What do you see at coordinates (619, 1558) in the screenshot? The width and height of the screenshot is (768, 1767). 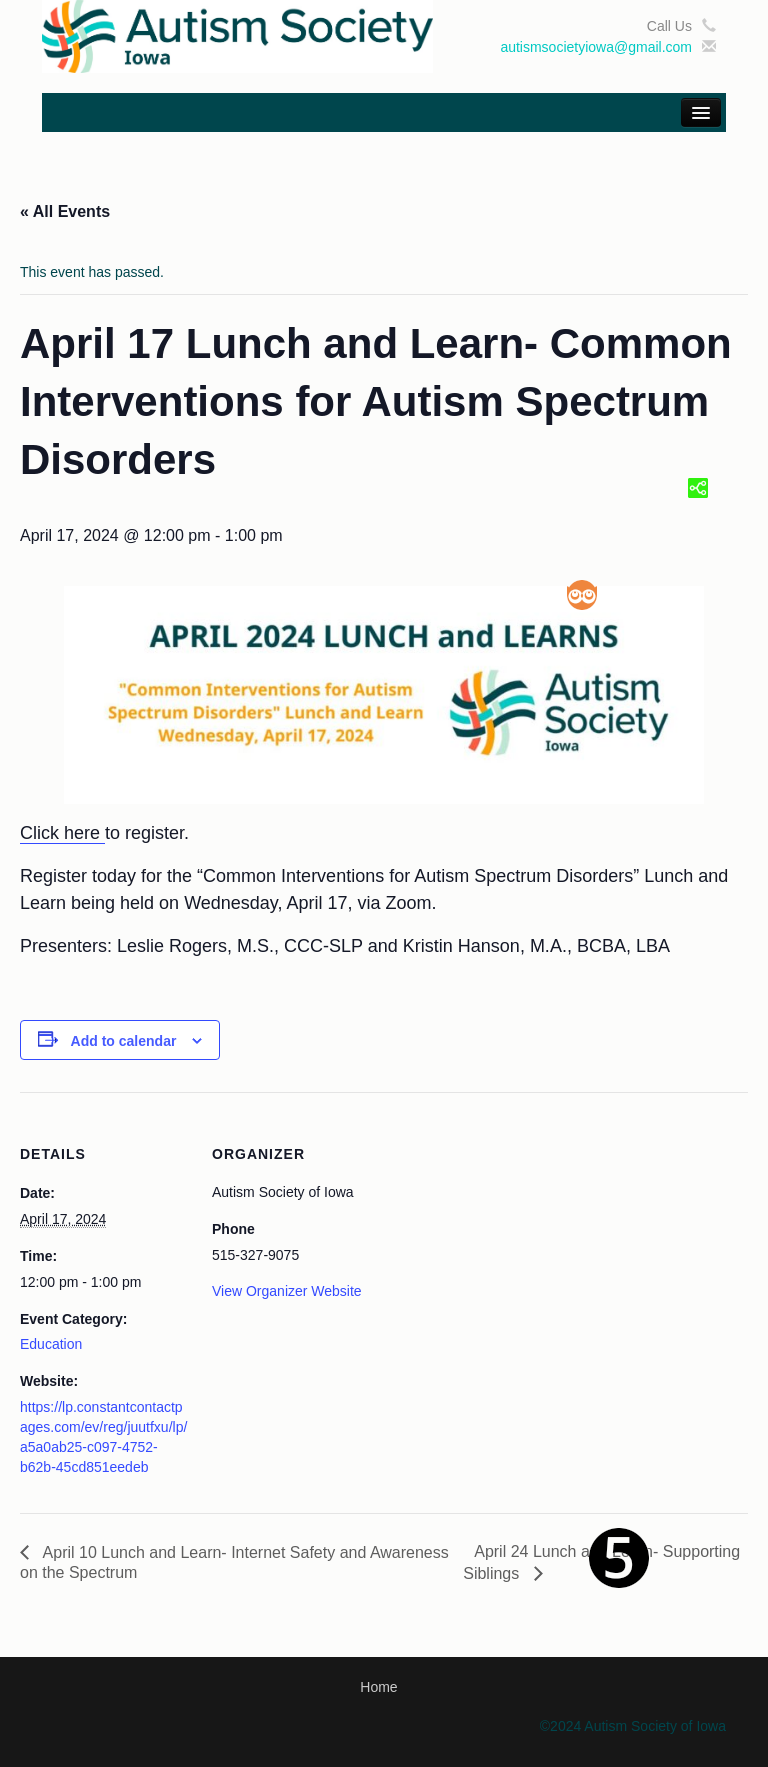 I see `JUnit 5 testing framework logo` at bounding box center [619, 1558].